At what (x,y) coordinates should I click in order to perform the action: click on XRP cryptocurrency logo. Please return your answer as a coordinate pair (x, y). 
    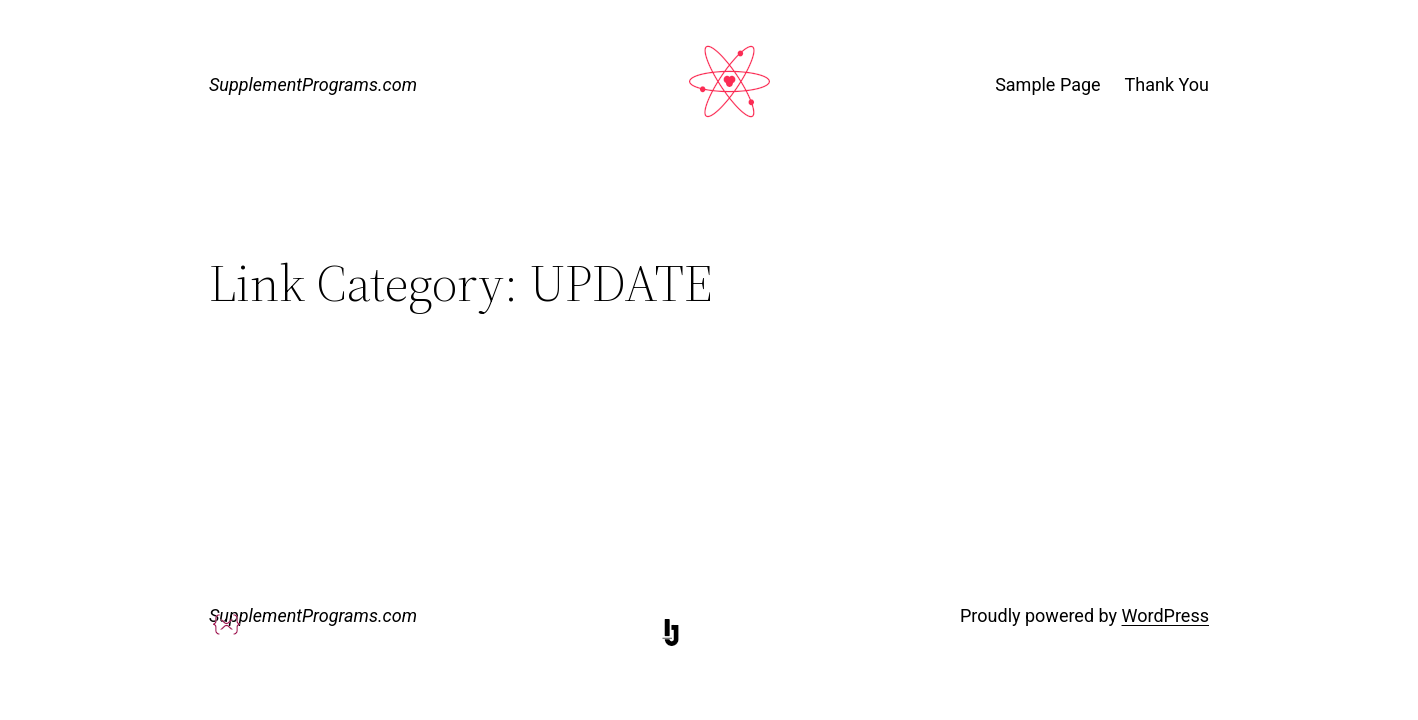
    Looking at the image, I should click on (226, 624).